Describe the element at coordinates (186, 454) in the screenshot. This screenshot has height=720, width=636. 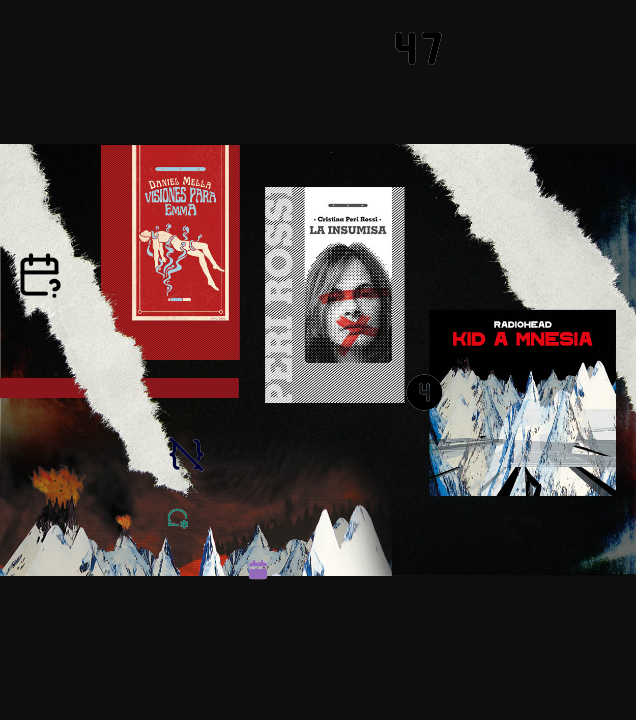
I see `disable code formatting or syntax highlighting` at that location.